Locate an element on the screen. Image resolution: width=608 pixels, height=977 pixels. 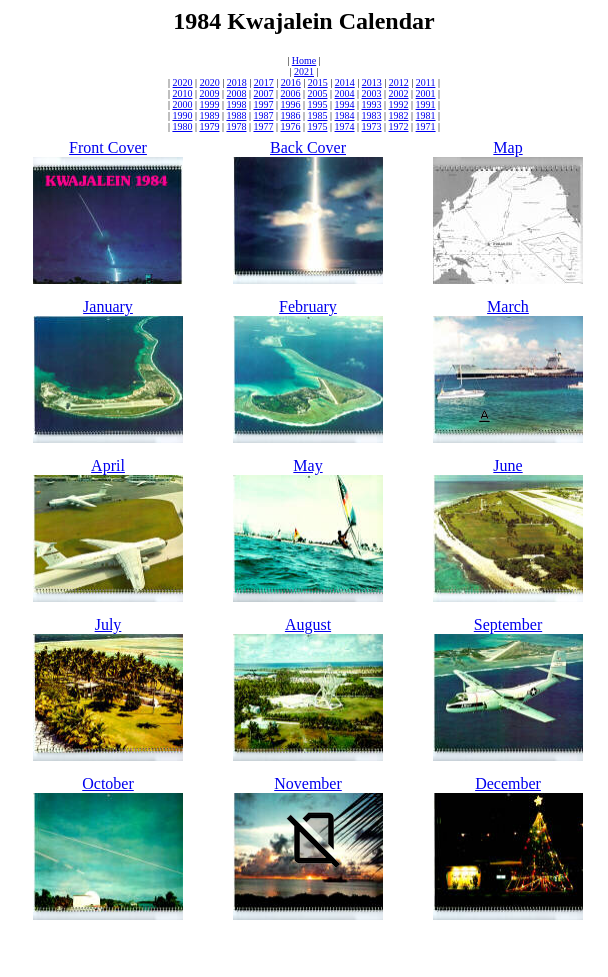
change text formatting options is located at coordinates (484, 416).